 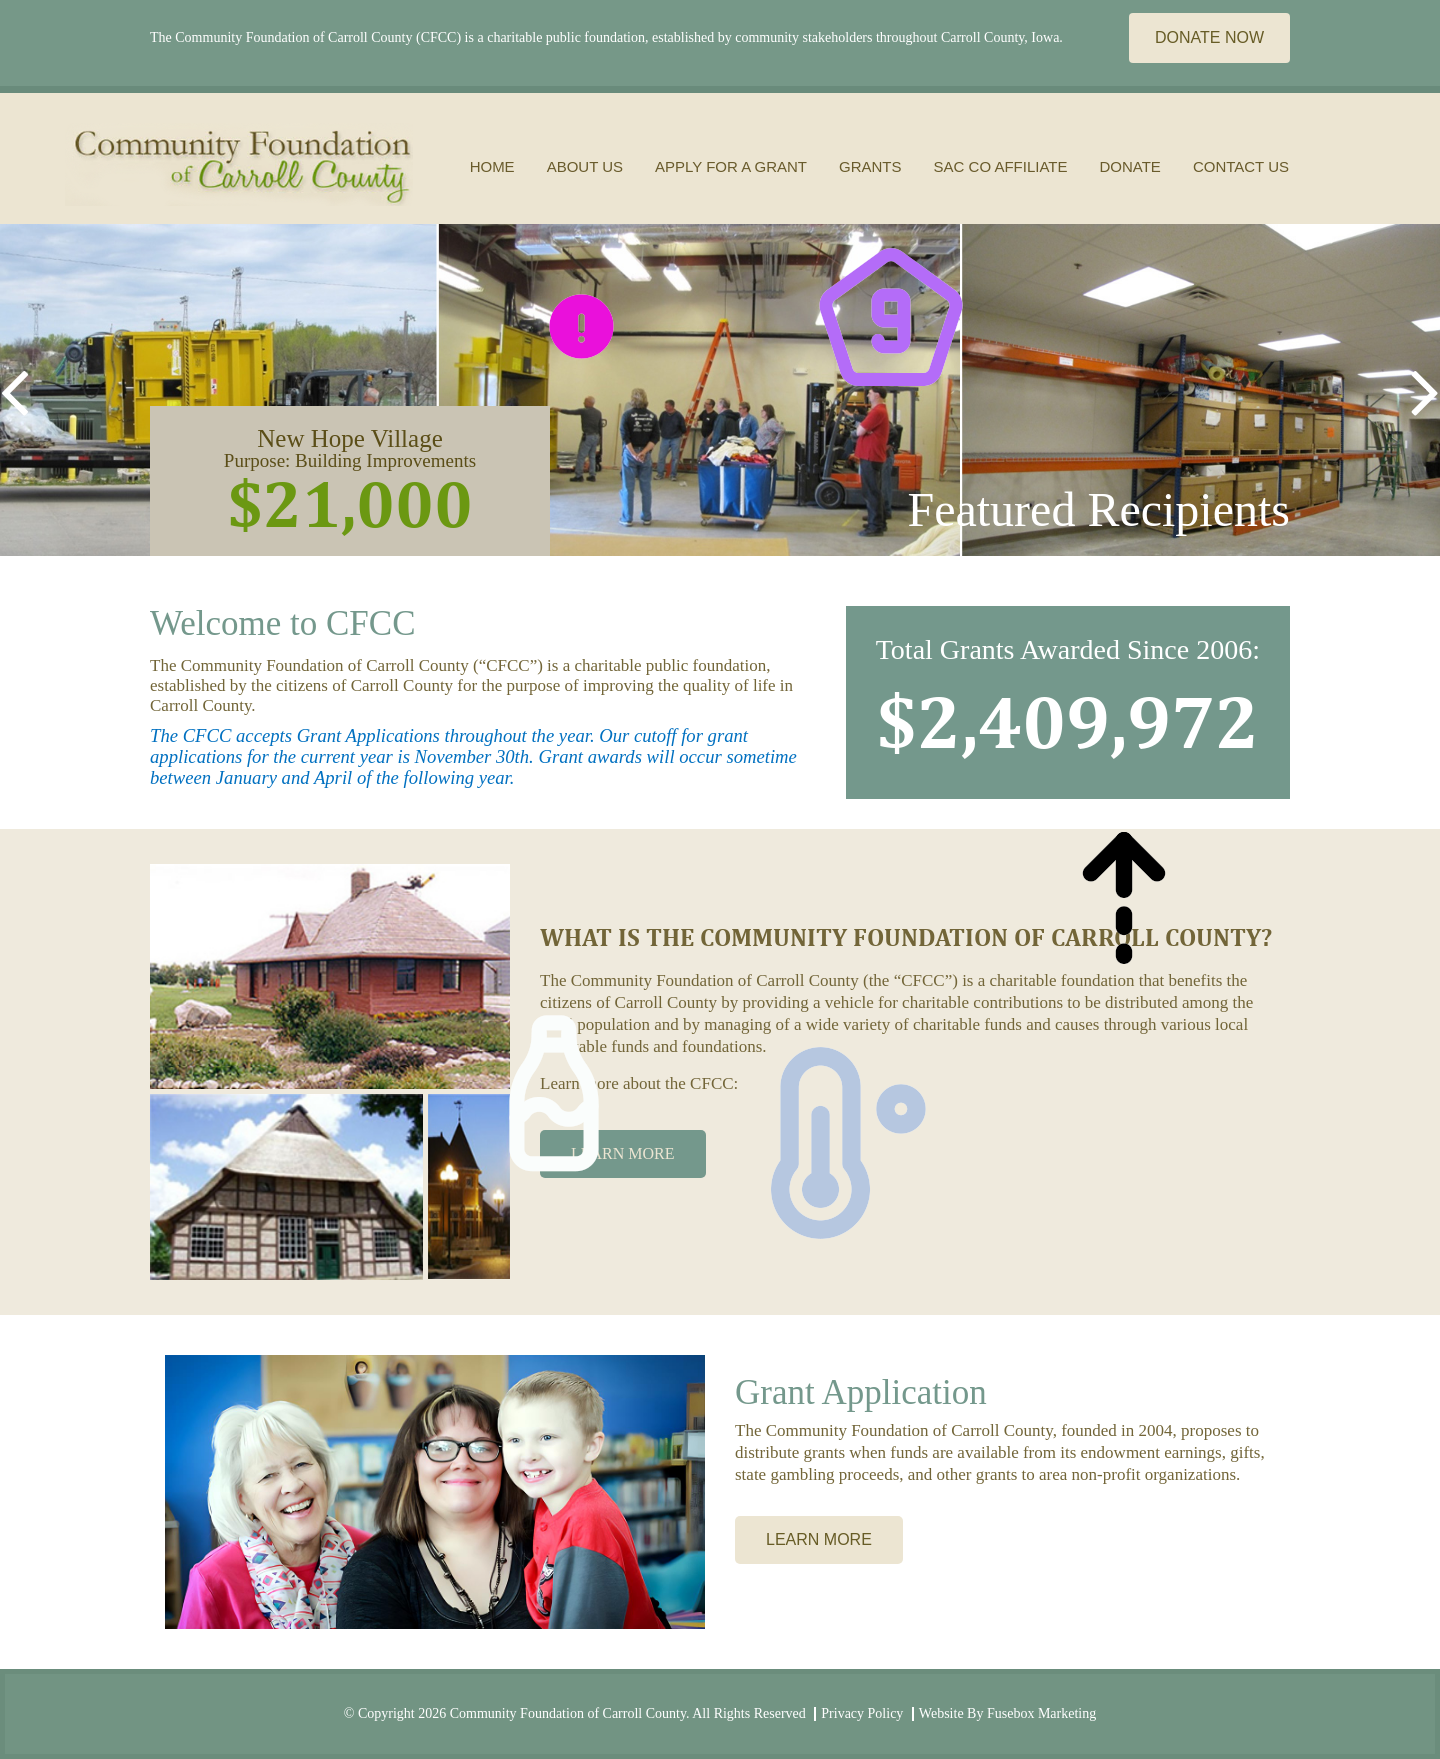 I want to click on upload in progress, so click(x=1124, y=898).